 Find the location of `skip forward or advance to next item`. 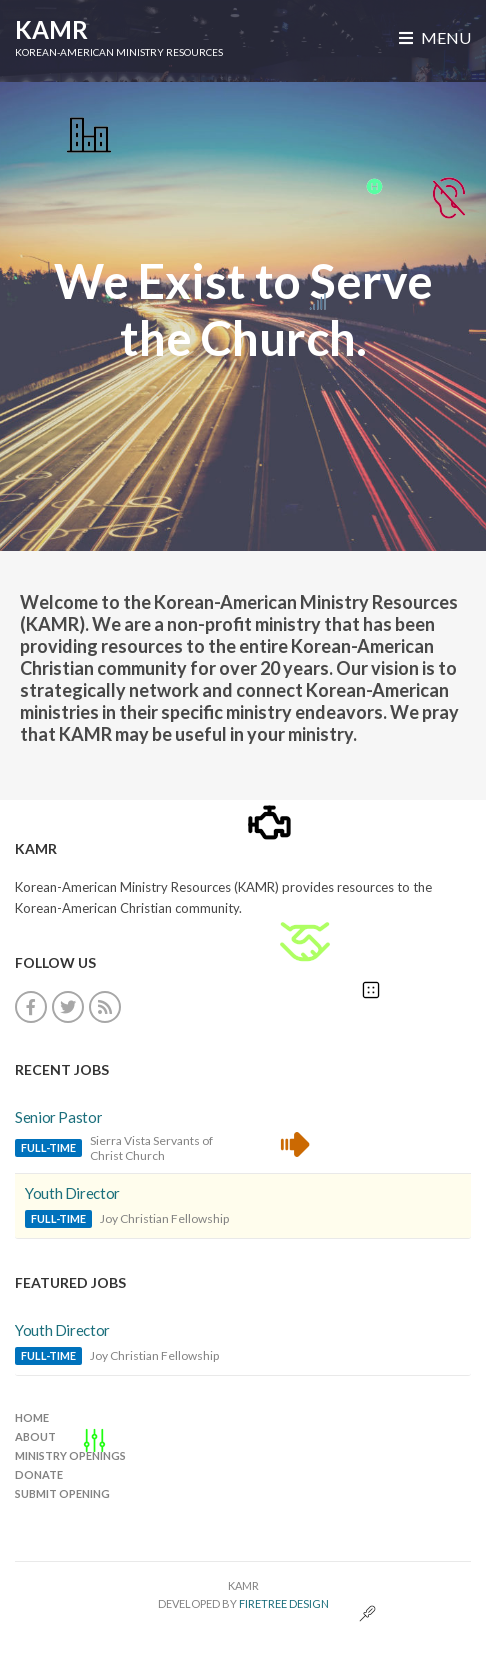

skip forward or advance to next item is located at coordinates (295, 1144).